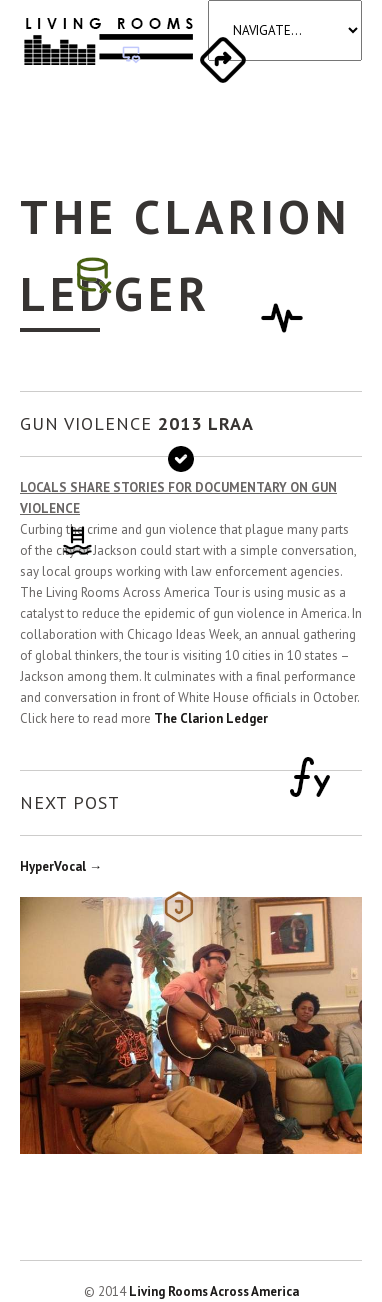 This screenshot has height=1302, width=382. What do you see at coordinates (282, 318) in the screenshot?
I see `view health or fitness activity` at bounding box center [282, 318].